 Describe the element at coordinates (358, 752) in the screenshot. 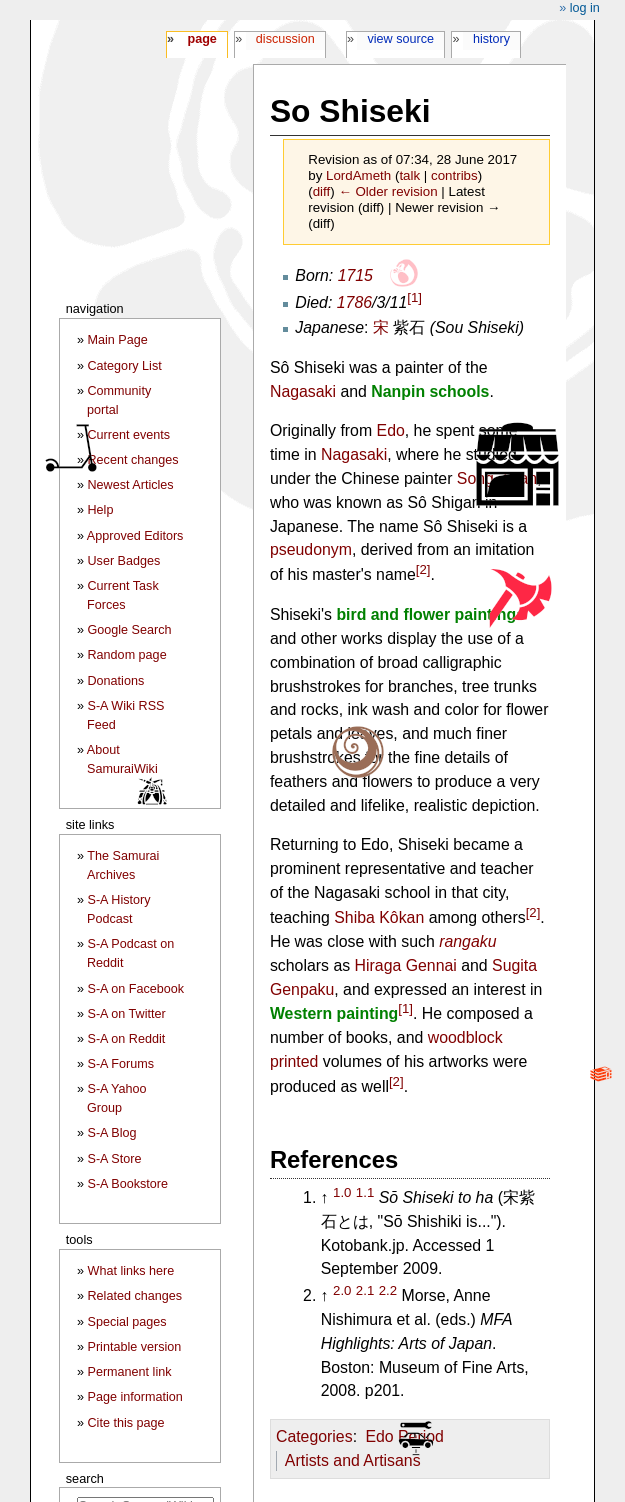

I see `collectible shell currency or treasure item` at that location.